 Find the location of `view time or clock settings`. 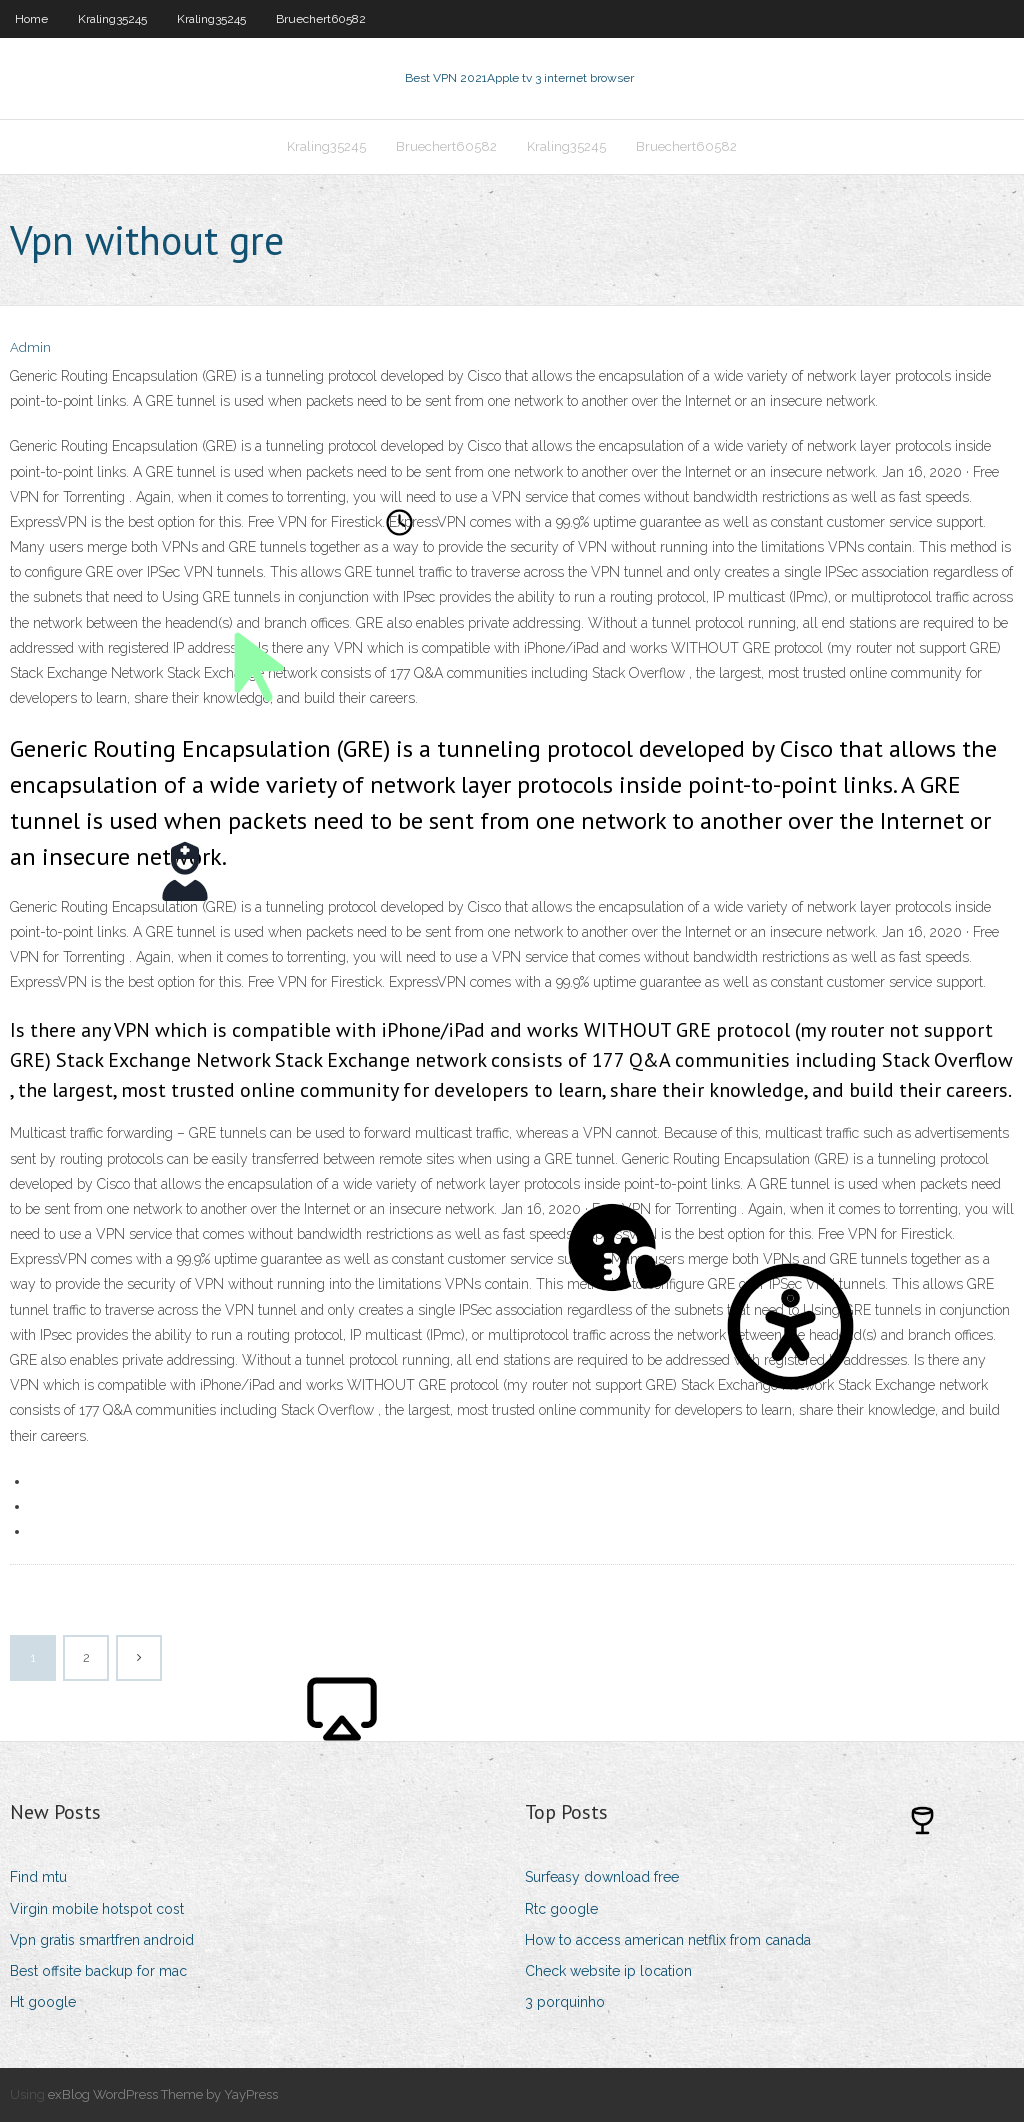

view time or clock settings is located at coordinates (399, 522).